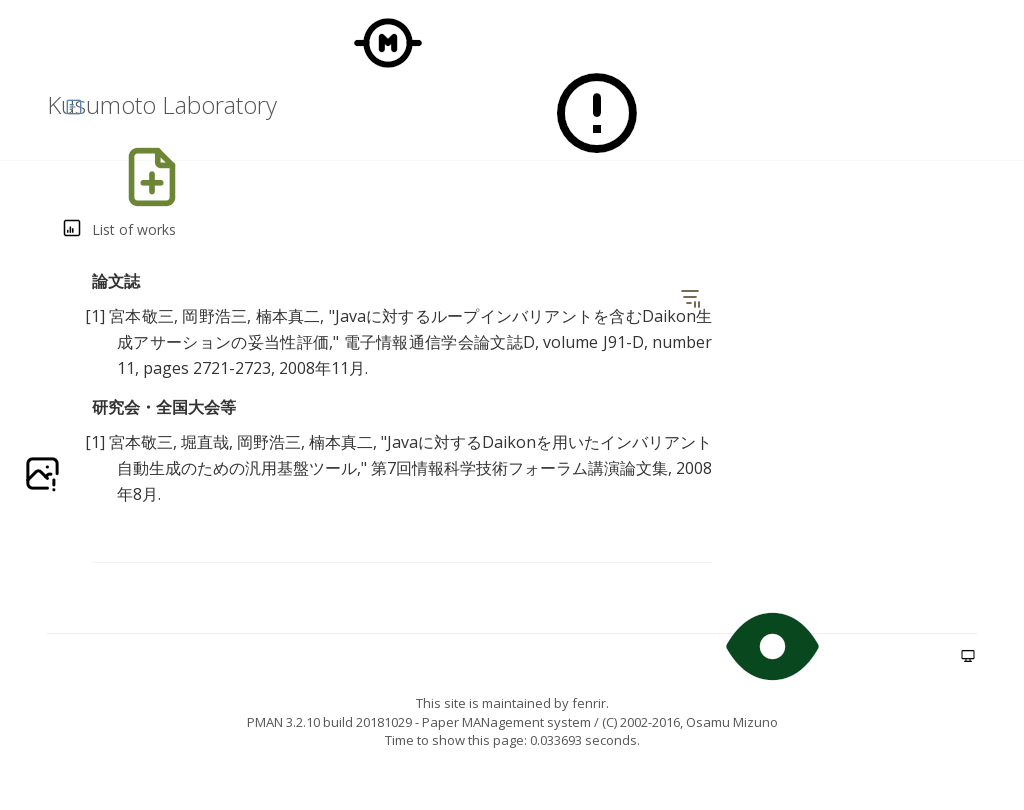 The width and height of the screenshot is (1024, 810). What do you see at coordinates (772, 646) in the screenshot?
I see `view or preview content` at bounding box center [772, 646].